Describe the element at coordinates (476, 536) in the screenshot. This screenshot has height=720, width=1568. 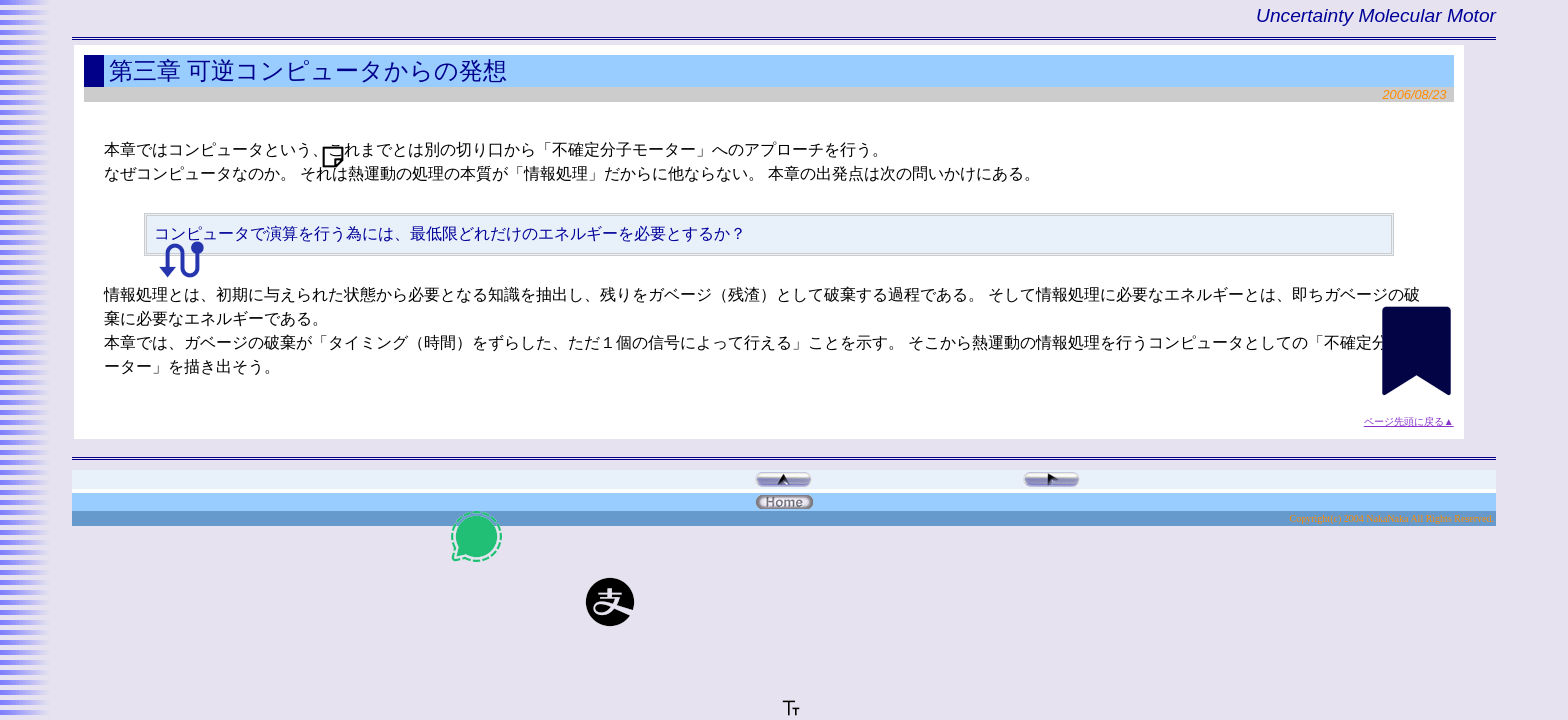
I see `open signal messenger` at that location.